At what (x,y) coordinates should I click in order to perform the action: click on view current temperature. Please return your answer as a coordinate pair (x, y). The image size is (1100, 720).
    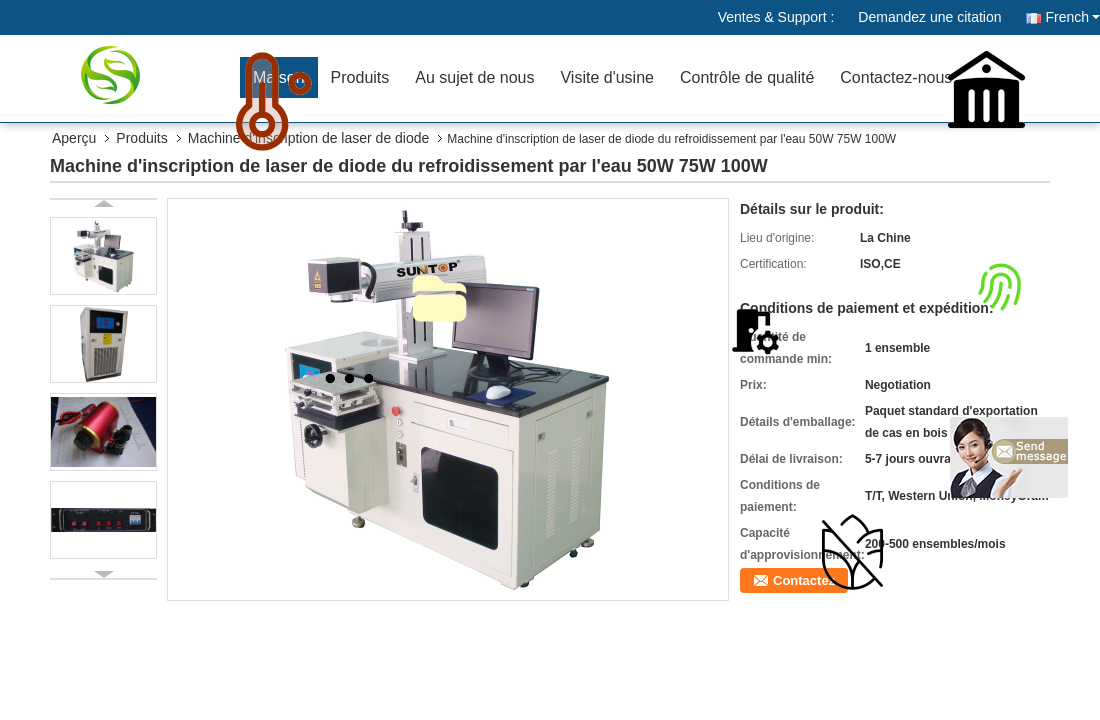
    Looking at the image, I should click on (265, 101).